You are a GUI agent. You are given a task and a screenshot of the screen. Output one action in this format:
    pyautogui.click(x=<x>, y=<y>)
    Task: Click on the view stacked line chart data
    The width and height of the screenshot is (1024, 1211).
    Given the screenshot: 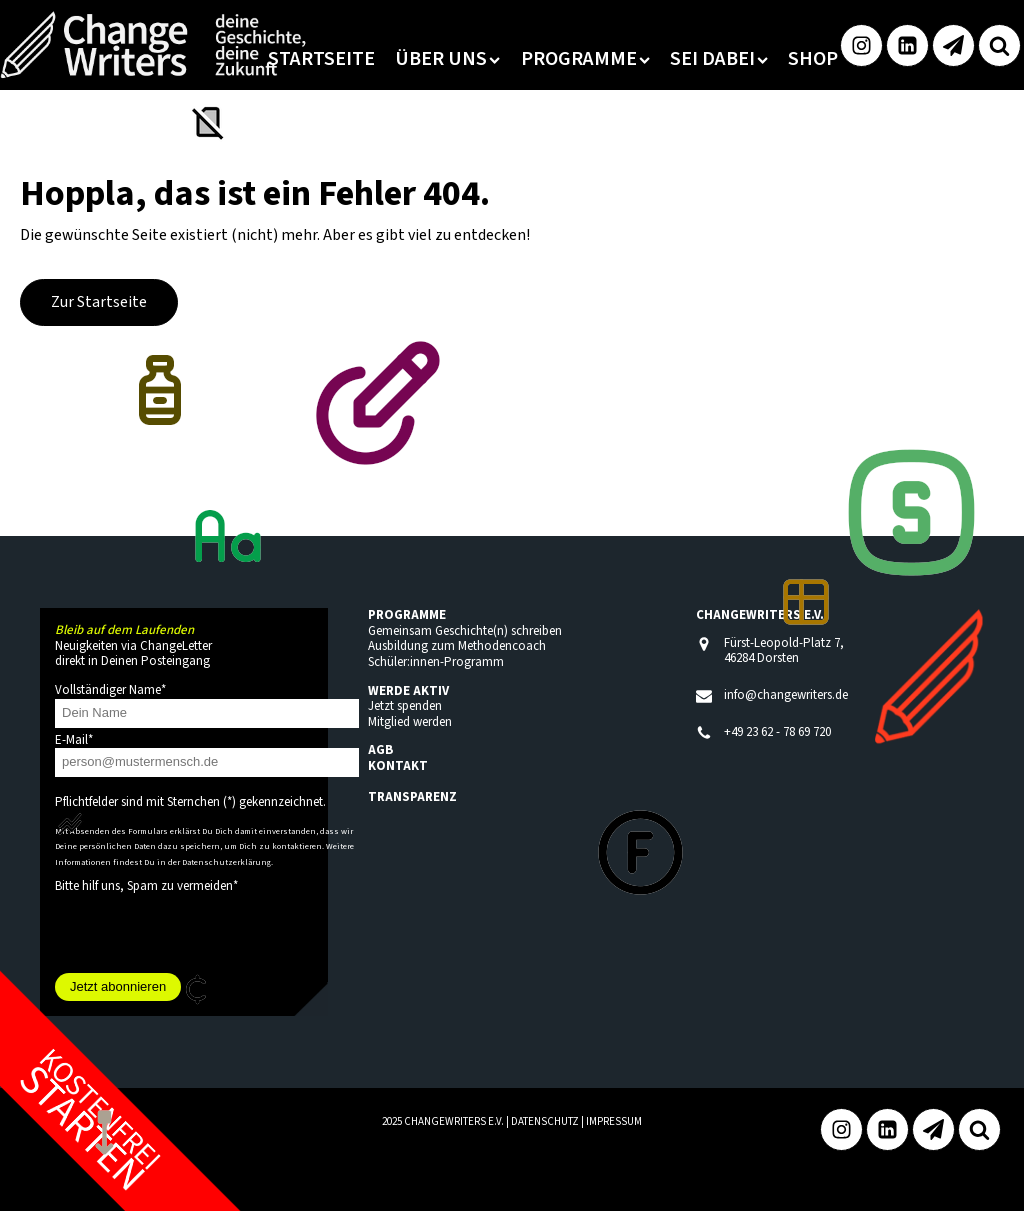 What is the action you would take?
    pyautogui.click(x=70, y=824)
    